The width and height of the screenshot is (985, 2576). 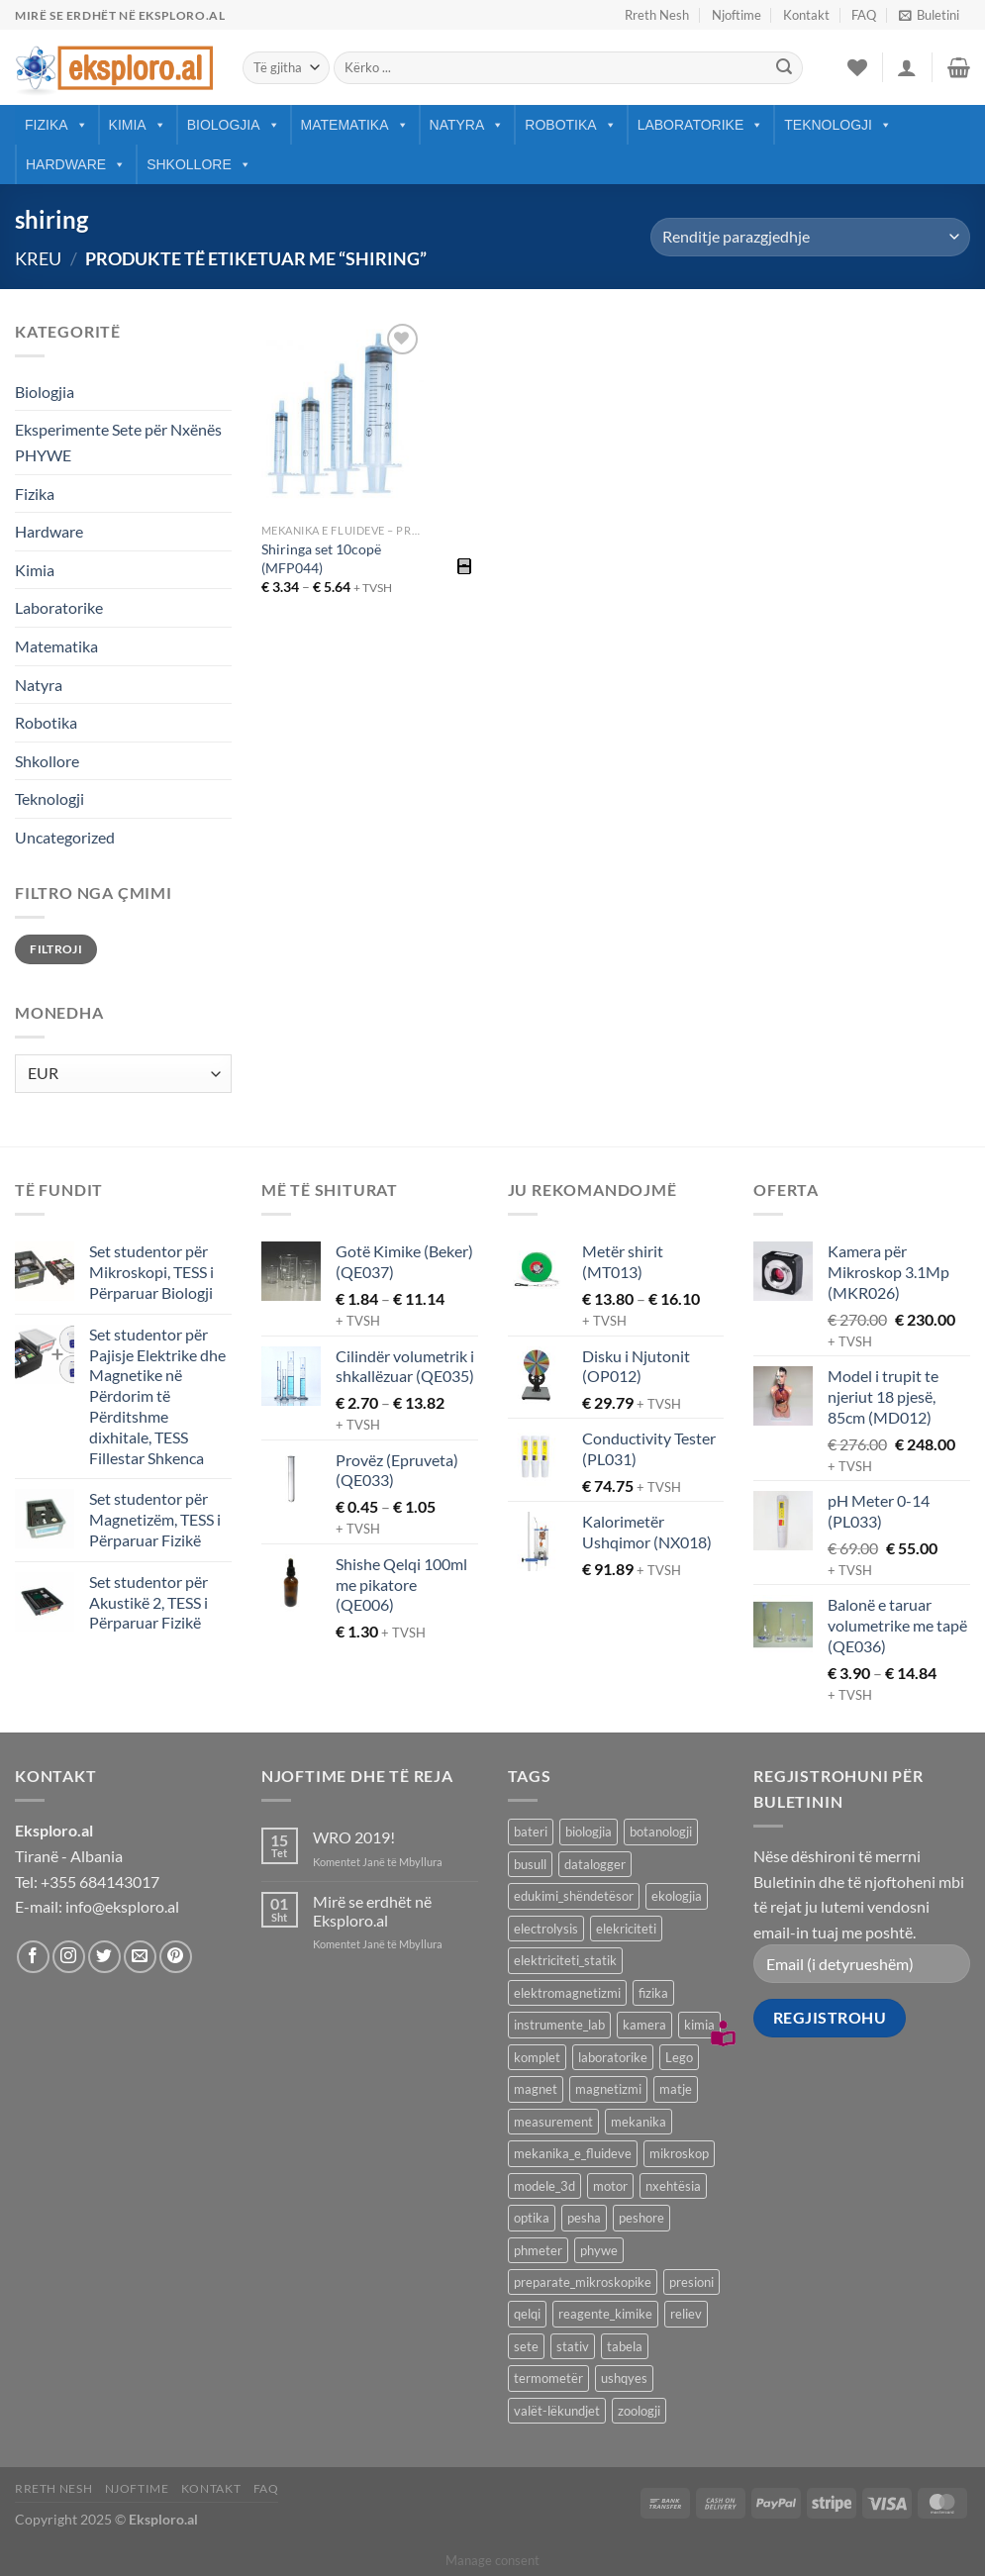 What do you see at coordinates (464, 566) in the screenshot?
I see `view window sensor status` at bounding box center [464, 566].